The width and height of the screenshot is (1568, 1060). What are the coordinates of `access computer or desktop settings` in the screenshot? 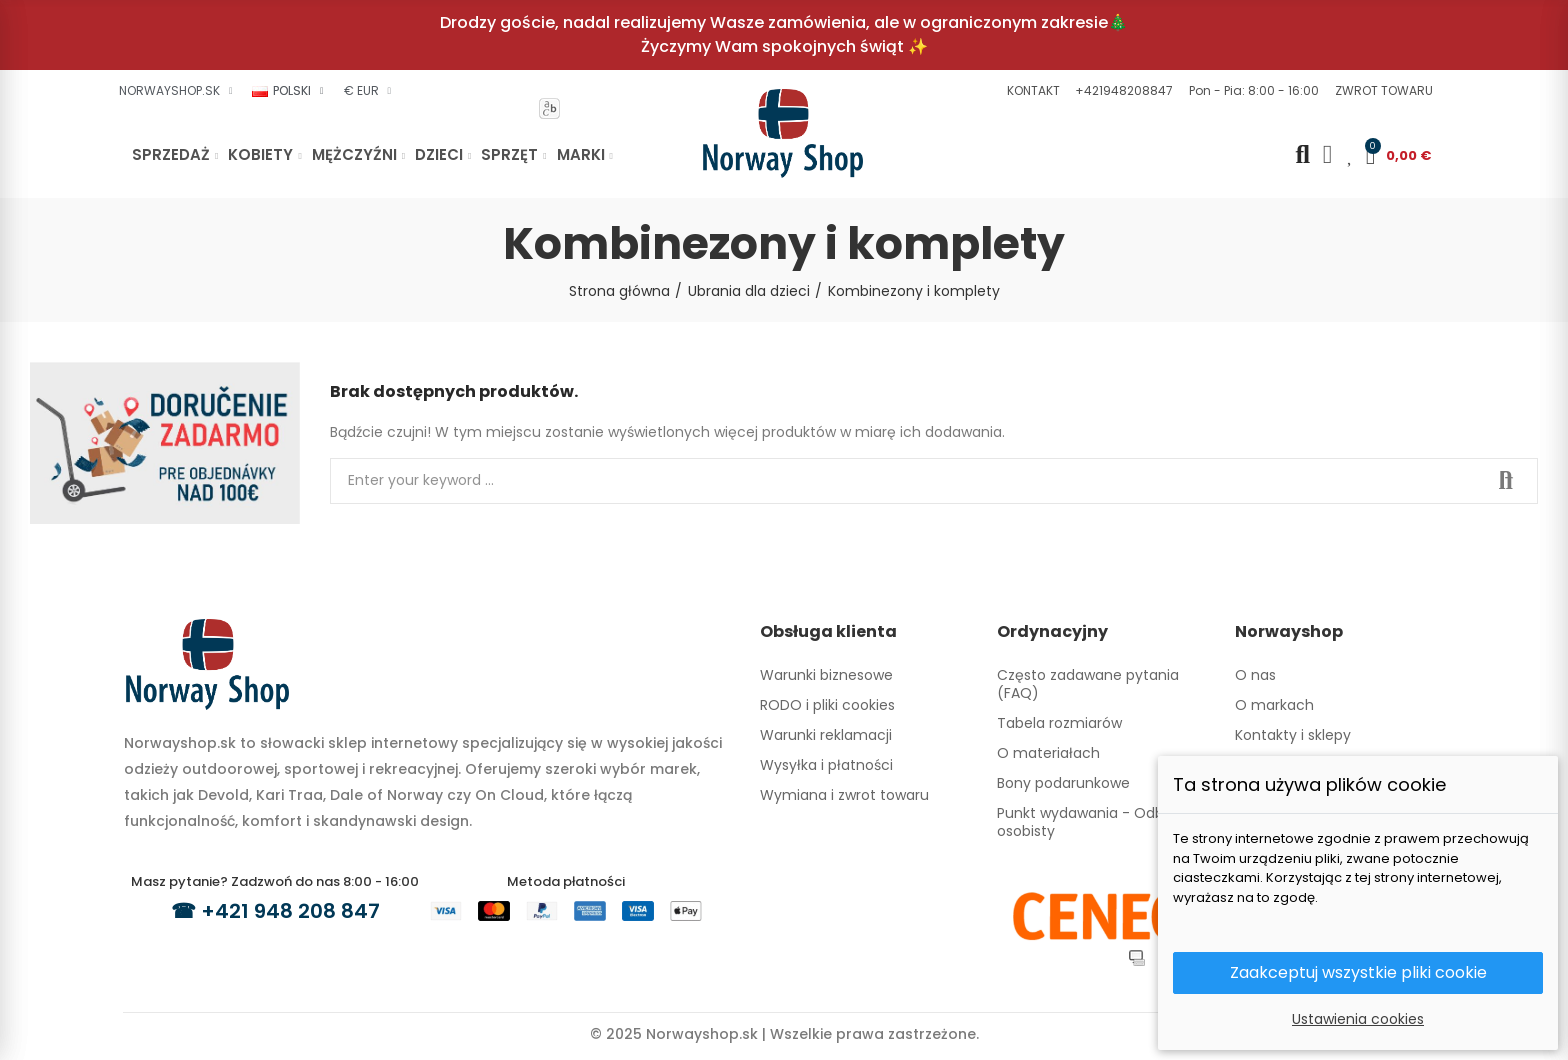 It's located at (1137, 958).